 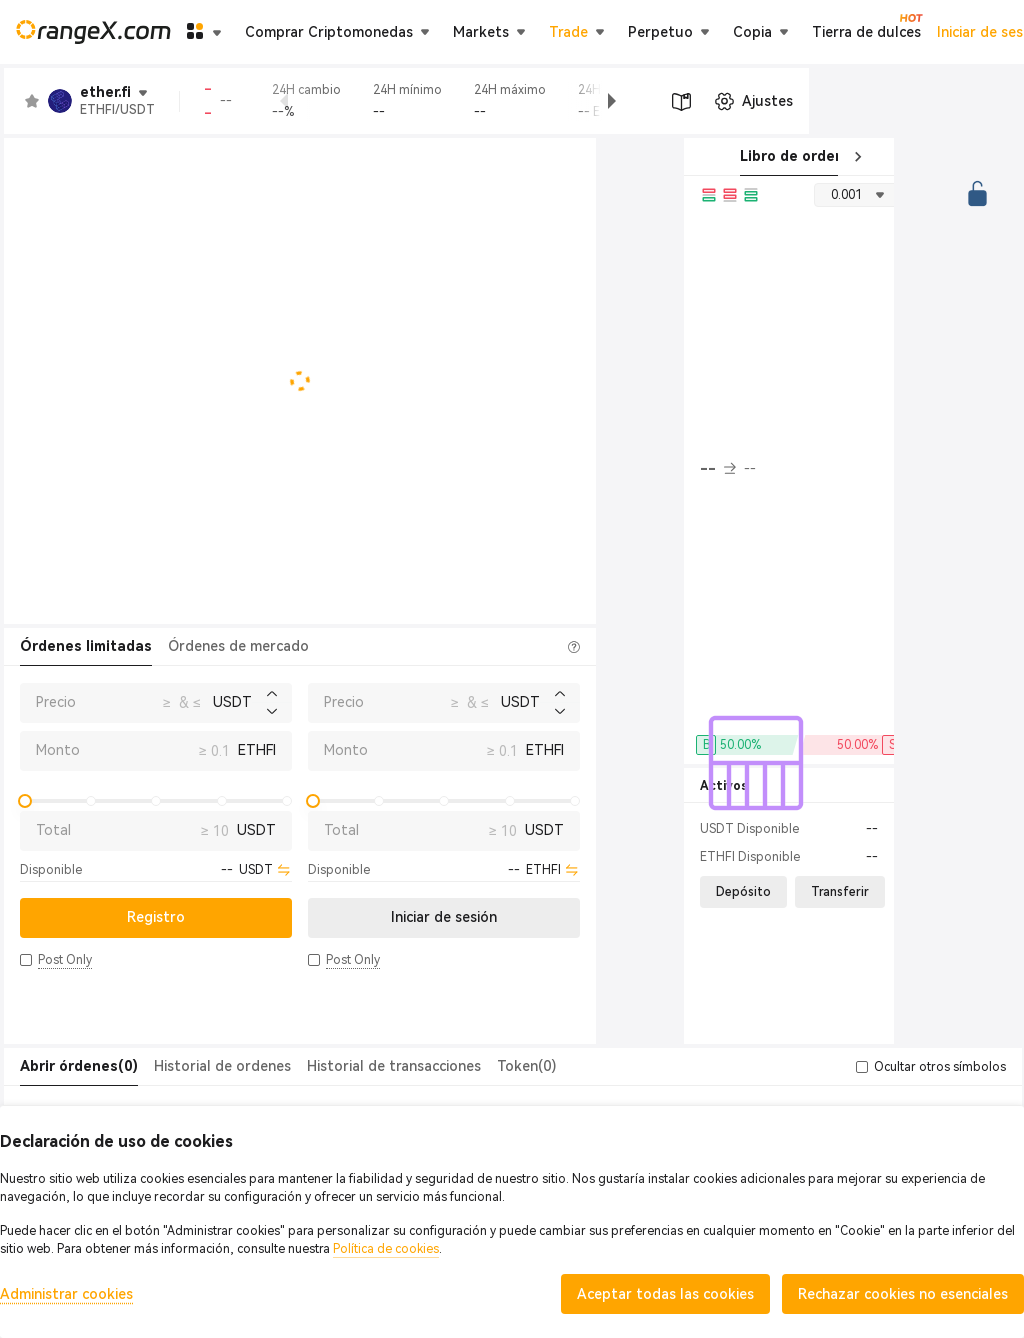 What do you see at coordinates (756, 763) in the screenshot?
I see `toggle bottom panel visibility` at bounding box center [756, 763].